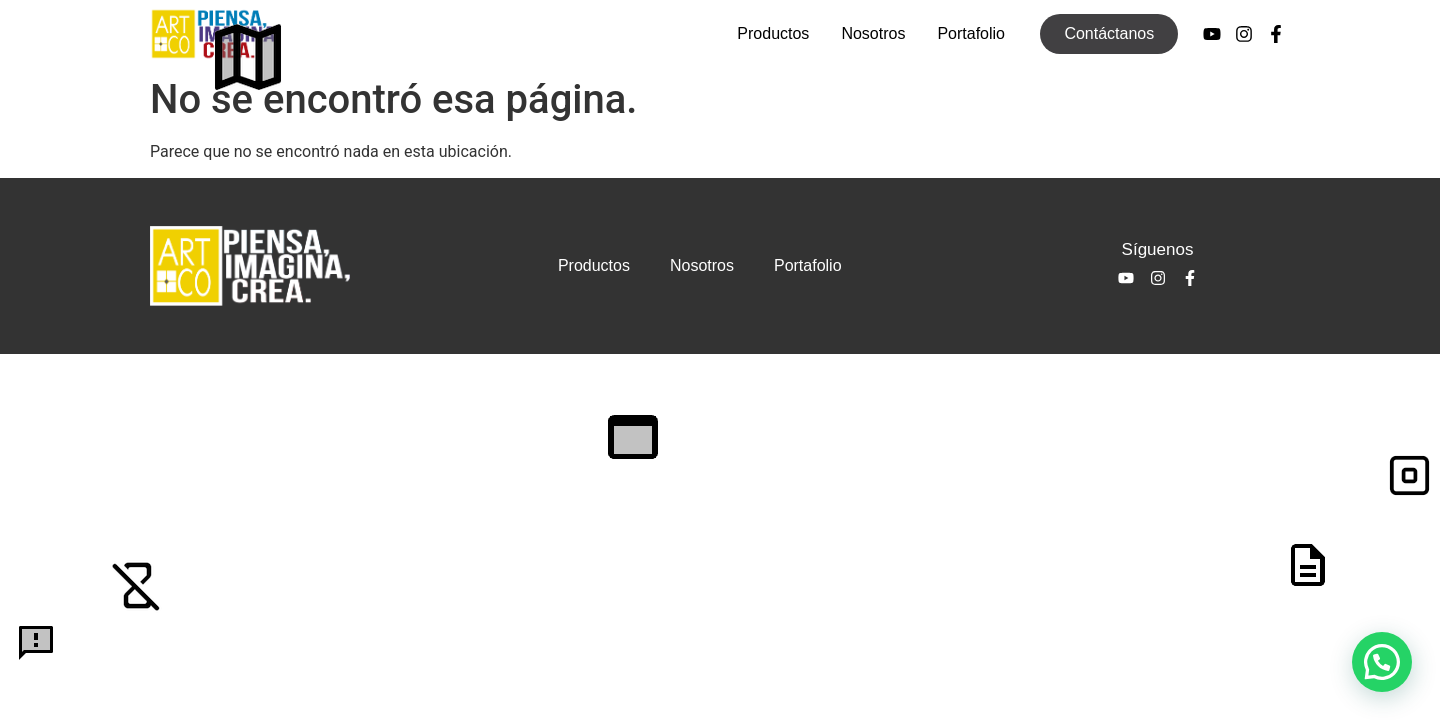  What do you see at coordinates (248, 57) in the screenshot?
I see `open map view` at bounding box center [248, 57].